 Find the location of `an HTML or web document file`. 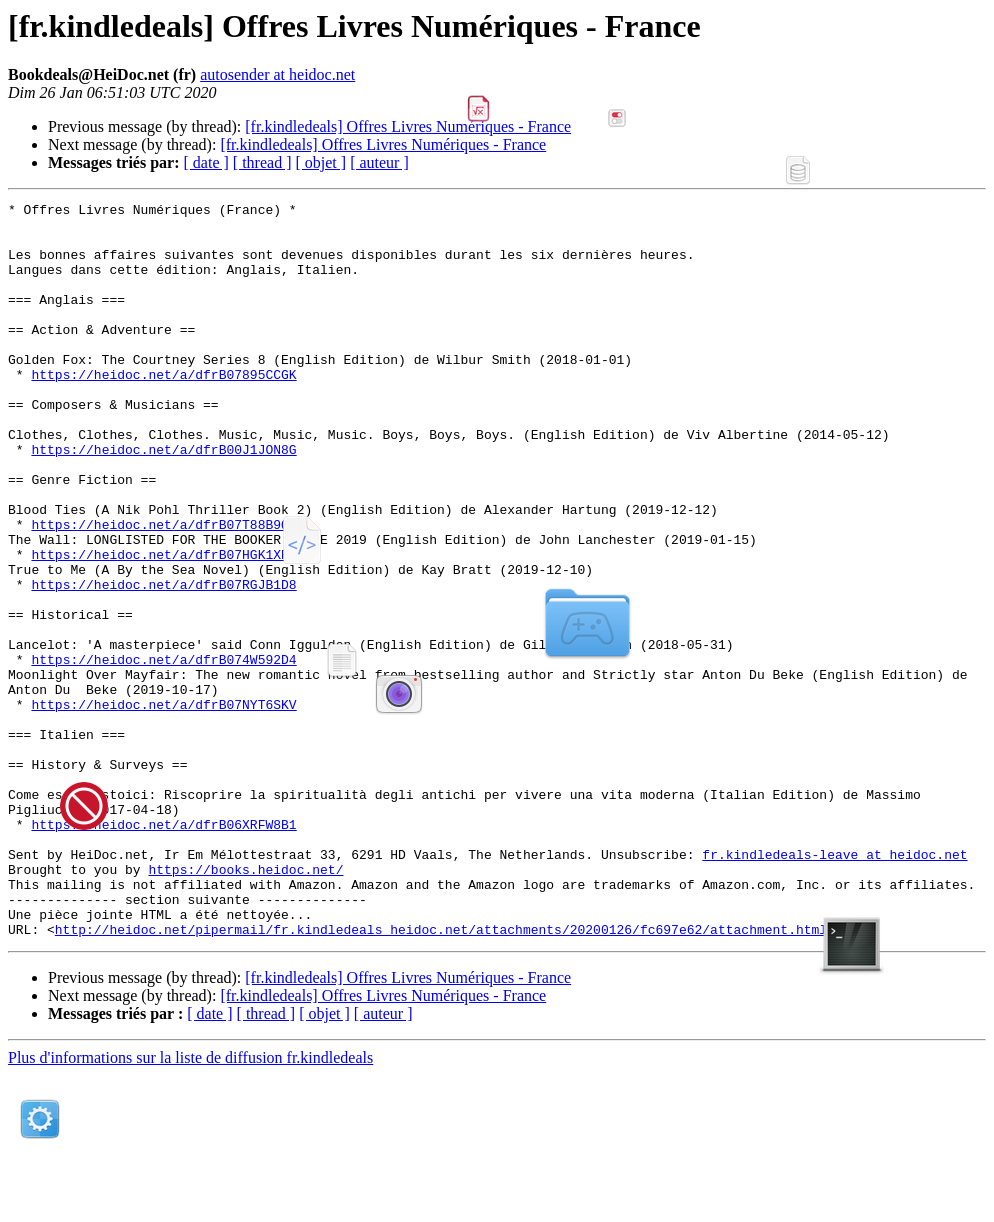

an HTML or web document file is located at coordinates (302, 540).